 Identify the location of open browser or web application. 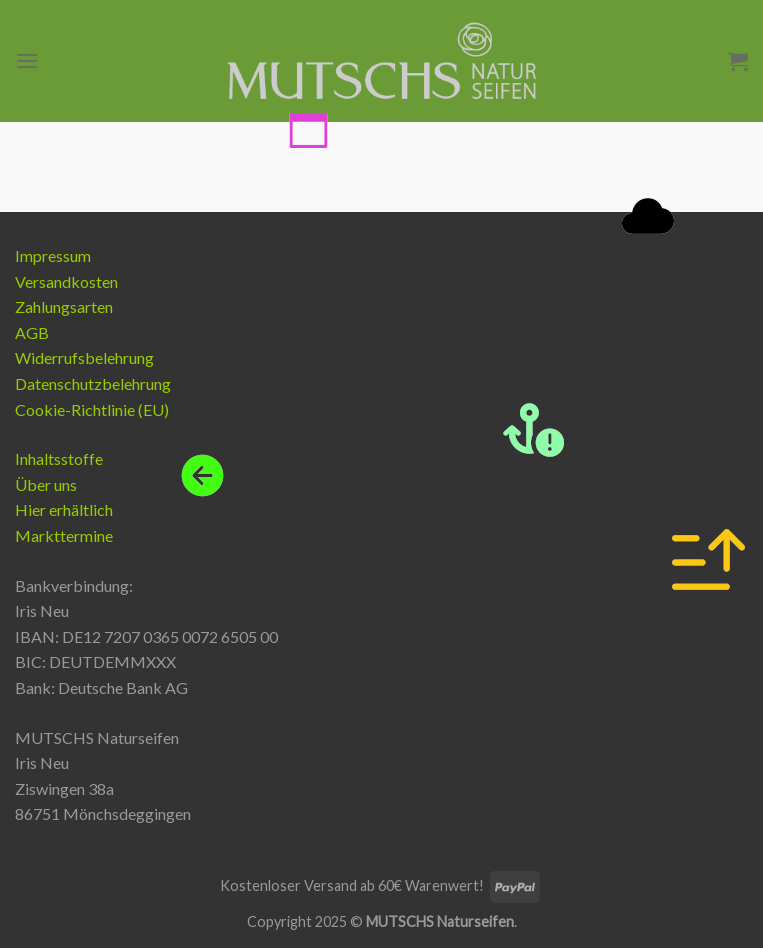
(308, 130).